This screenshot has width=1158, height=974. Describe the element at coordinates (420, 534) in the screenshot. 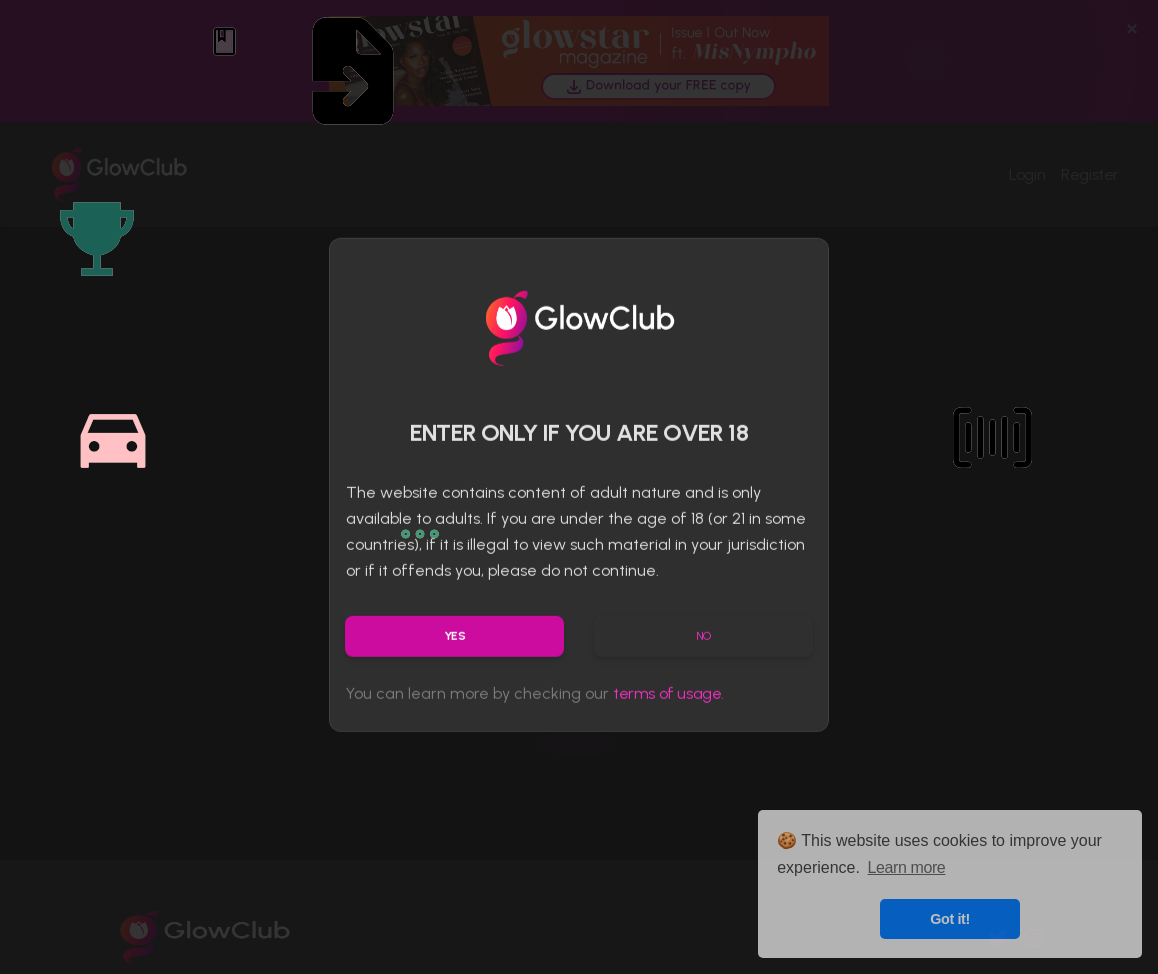

I see `access more options or actions` at that location.